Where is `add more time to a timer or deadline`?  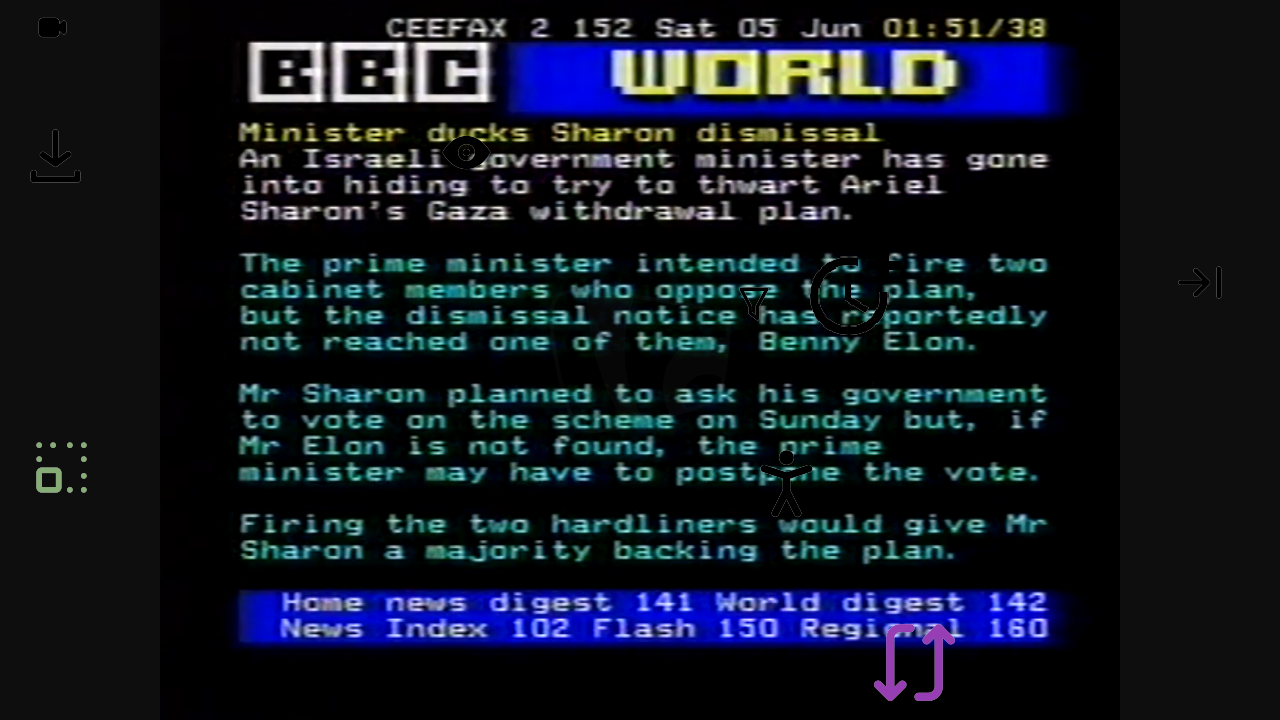 add more time to a timer or deadline is located at coordinates (853, 291).